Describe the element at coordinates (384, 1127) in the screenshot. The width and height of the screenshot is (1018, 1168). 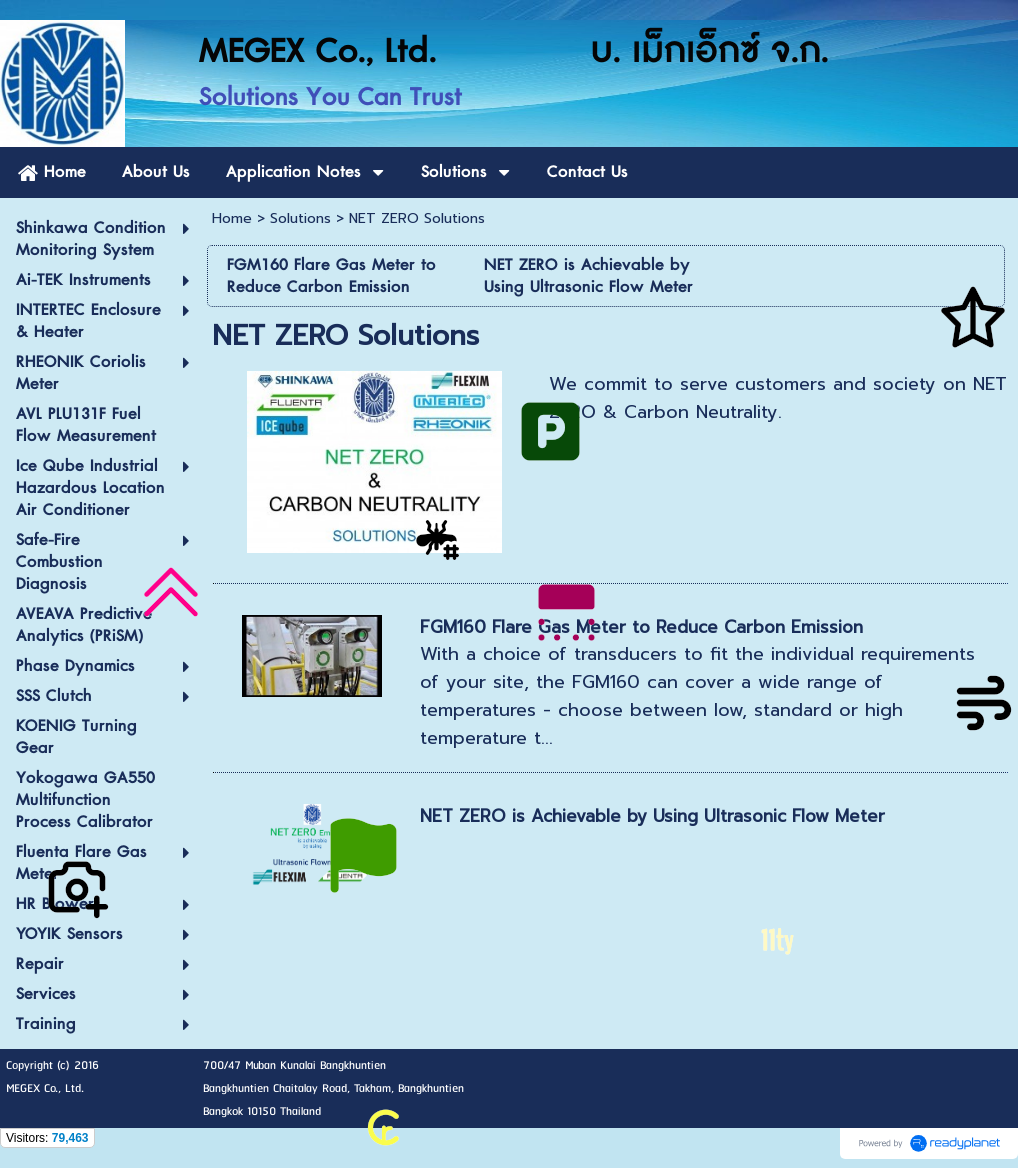
I see `indicates brazilian cruzeiro currency` at that location.